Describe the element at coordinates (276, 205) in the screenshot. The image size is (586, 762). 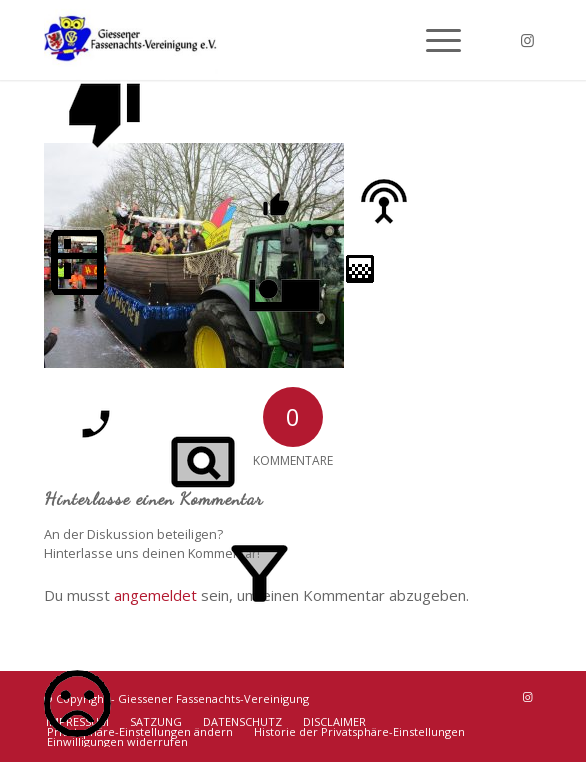
I see `like or upvote content` at that location.